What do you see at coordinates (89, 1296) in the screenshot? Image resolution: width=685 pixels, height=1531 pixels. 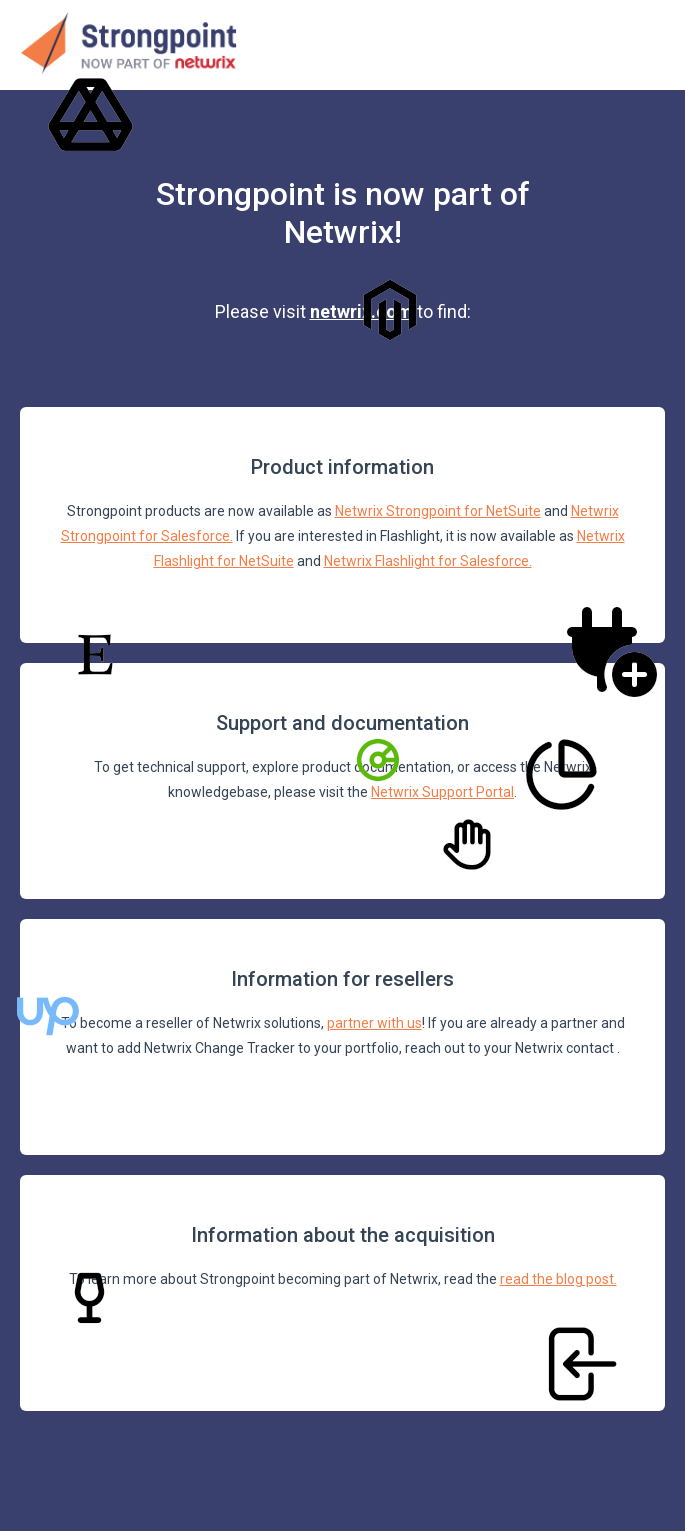 I see `browse wine or beverage options` at bounding box center [89, 1296].